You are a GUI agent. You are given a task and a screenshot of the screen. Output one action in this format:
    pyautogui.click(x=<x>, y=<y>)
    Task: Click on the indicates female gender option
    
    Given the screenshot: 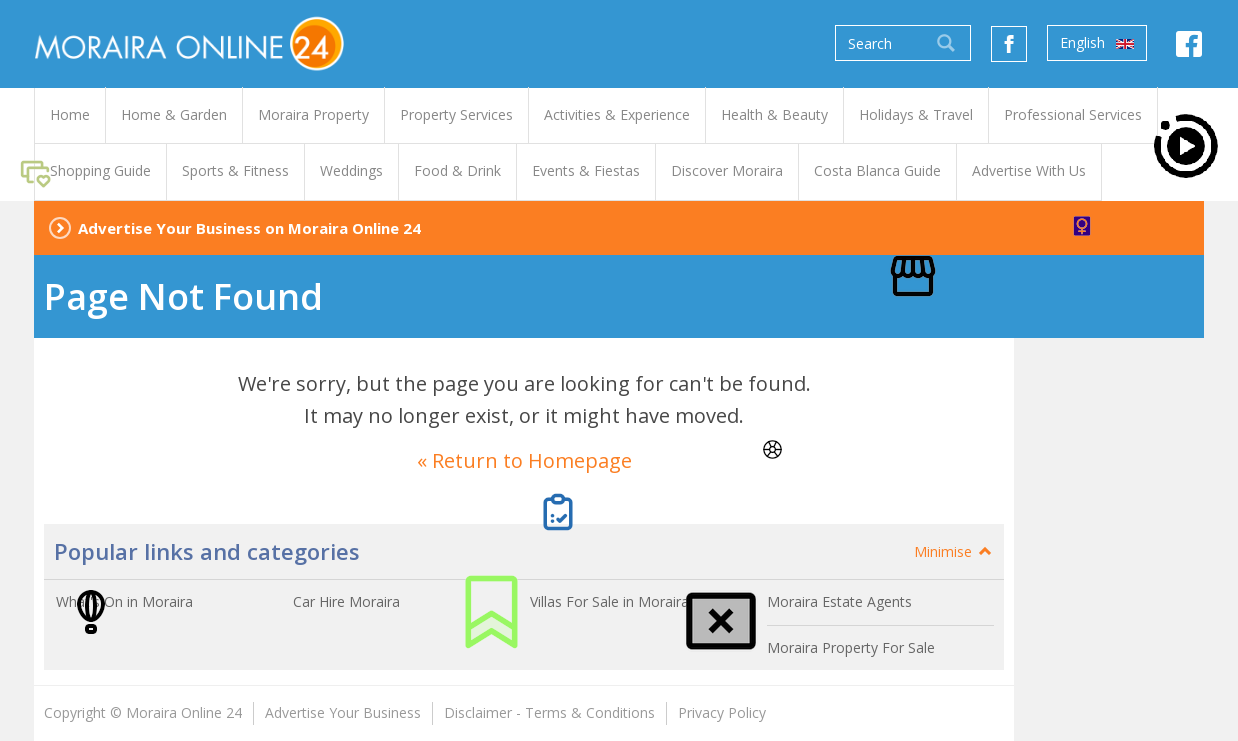 What is the action you would take?
    pyautogui.click(x=1082, y=226)
    